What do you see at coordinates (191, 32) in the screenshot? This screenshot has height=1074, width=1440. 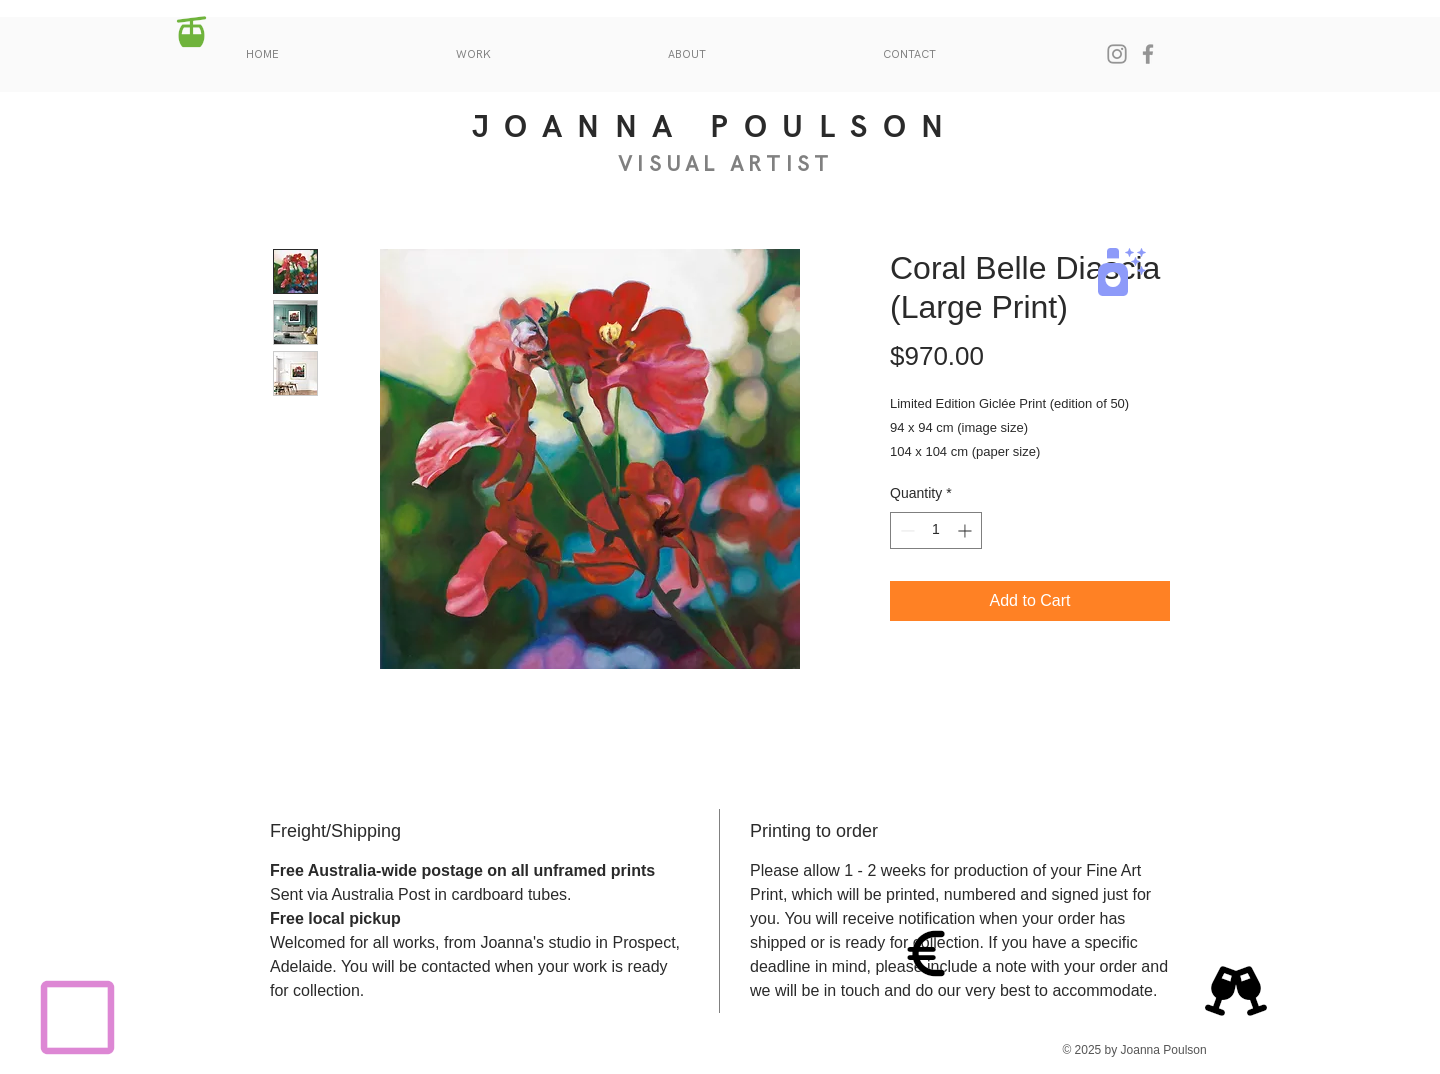 I see `access ski lift or cable car information` at bounding box center [191, 32].